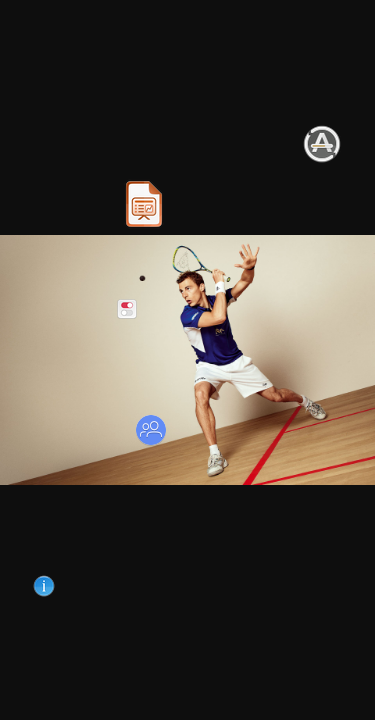 The image size is (375, 720). What do you see at coordinates (127, 309) in the screenshot?
I see `open gnome tweaks to customize system settings` at bounding box center [127, 309].